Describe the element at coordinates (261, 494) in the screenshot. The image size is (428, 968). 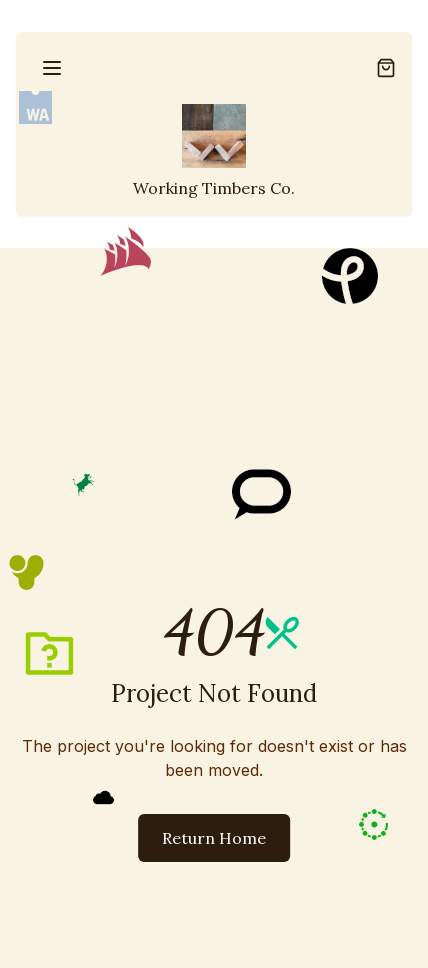
I see `visit The Conversation website` at that location.